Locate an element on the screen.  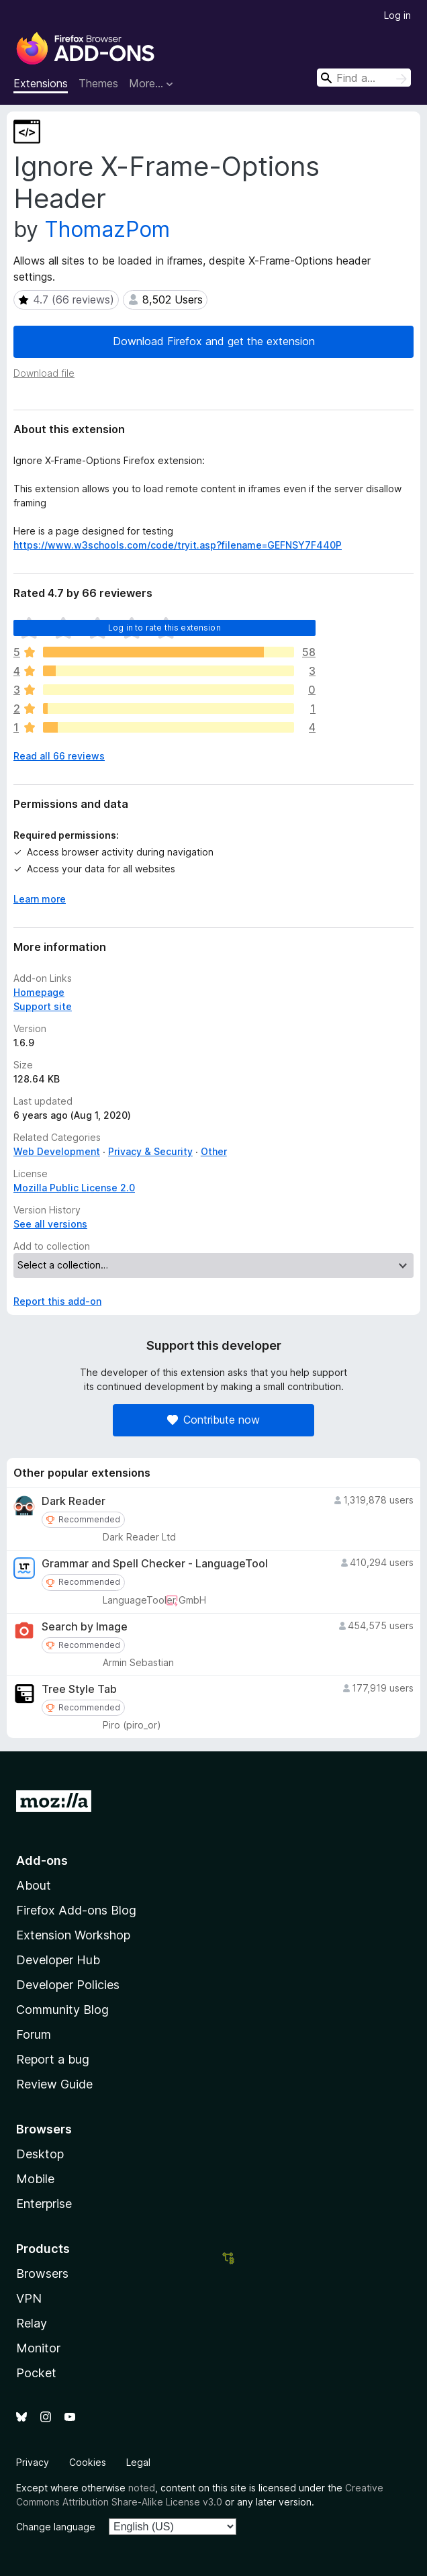
view bitcoin transaction history is located at coordinates (228, 2258).